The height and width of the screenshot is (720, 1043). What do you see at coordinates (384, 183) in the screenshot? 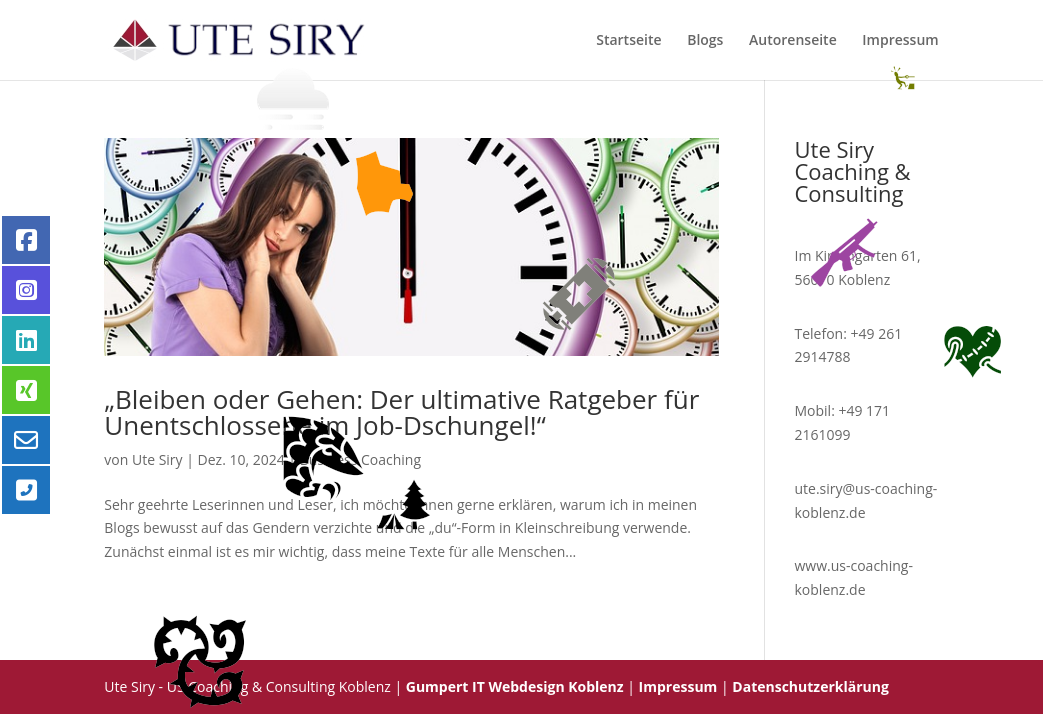
I see `select Bolivia as your country or region` at bounding box center [384, 183].